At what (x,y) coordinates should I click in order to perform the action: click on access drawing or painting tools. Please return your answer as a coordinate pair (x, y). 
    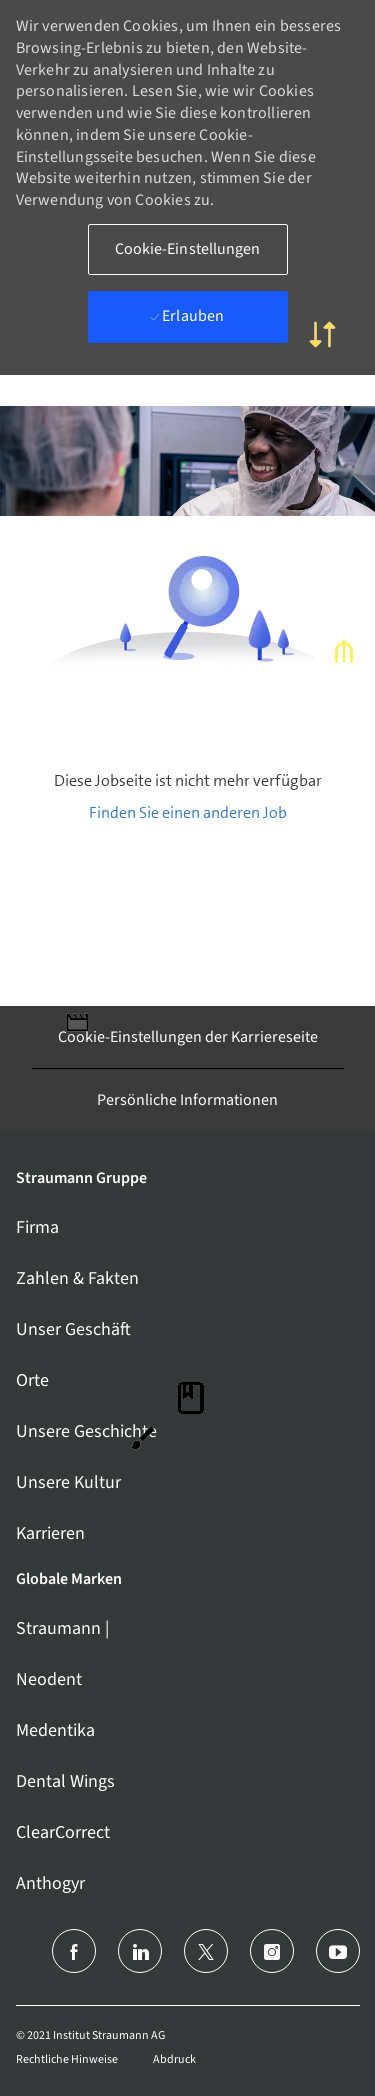
    Looking at the image, I should click on (143, 1438).